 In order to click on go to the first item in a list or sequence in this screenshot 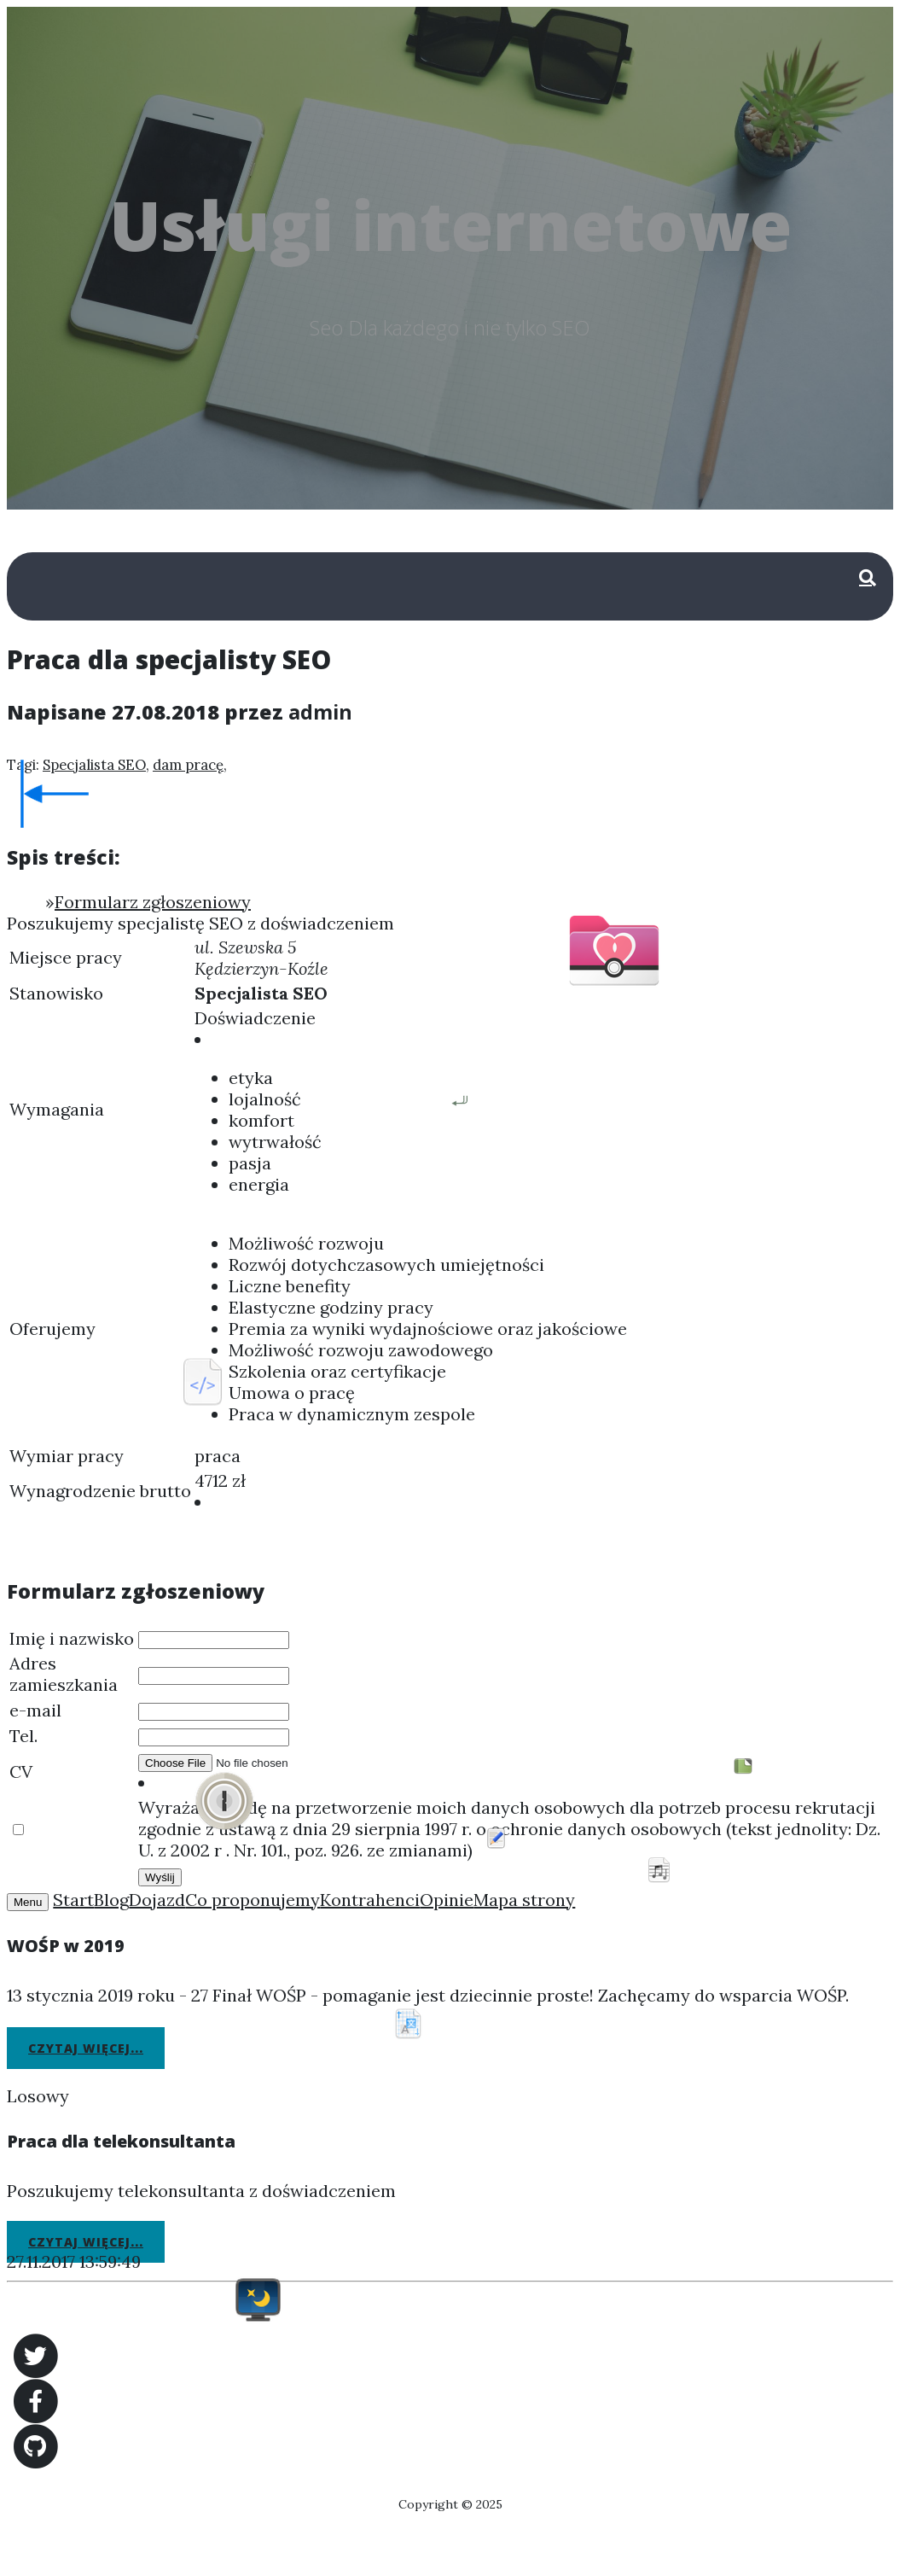, I will do `click(55, 794)`.